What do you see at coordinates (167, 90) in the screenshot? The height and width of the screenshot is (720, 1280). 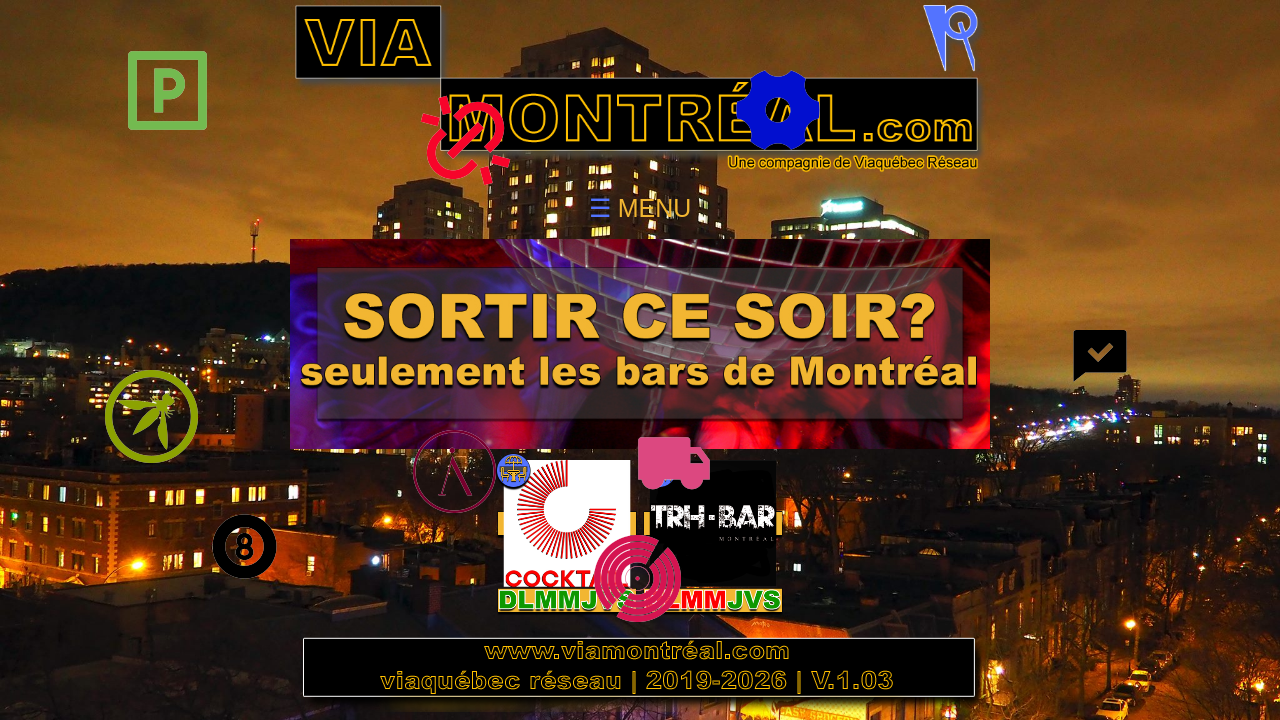 I see `find nearby parking locations` at bounding box center [167, 90].